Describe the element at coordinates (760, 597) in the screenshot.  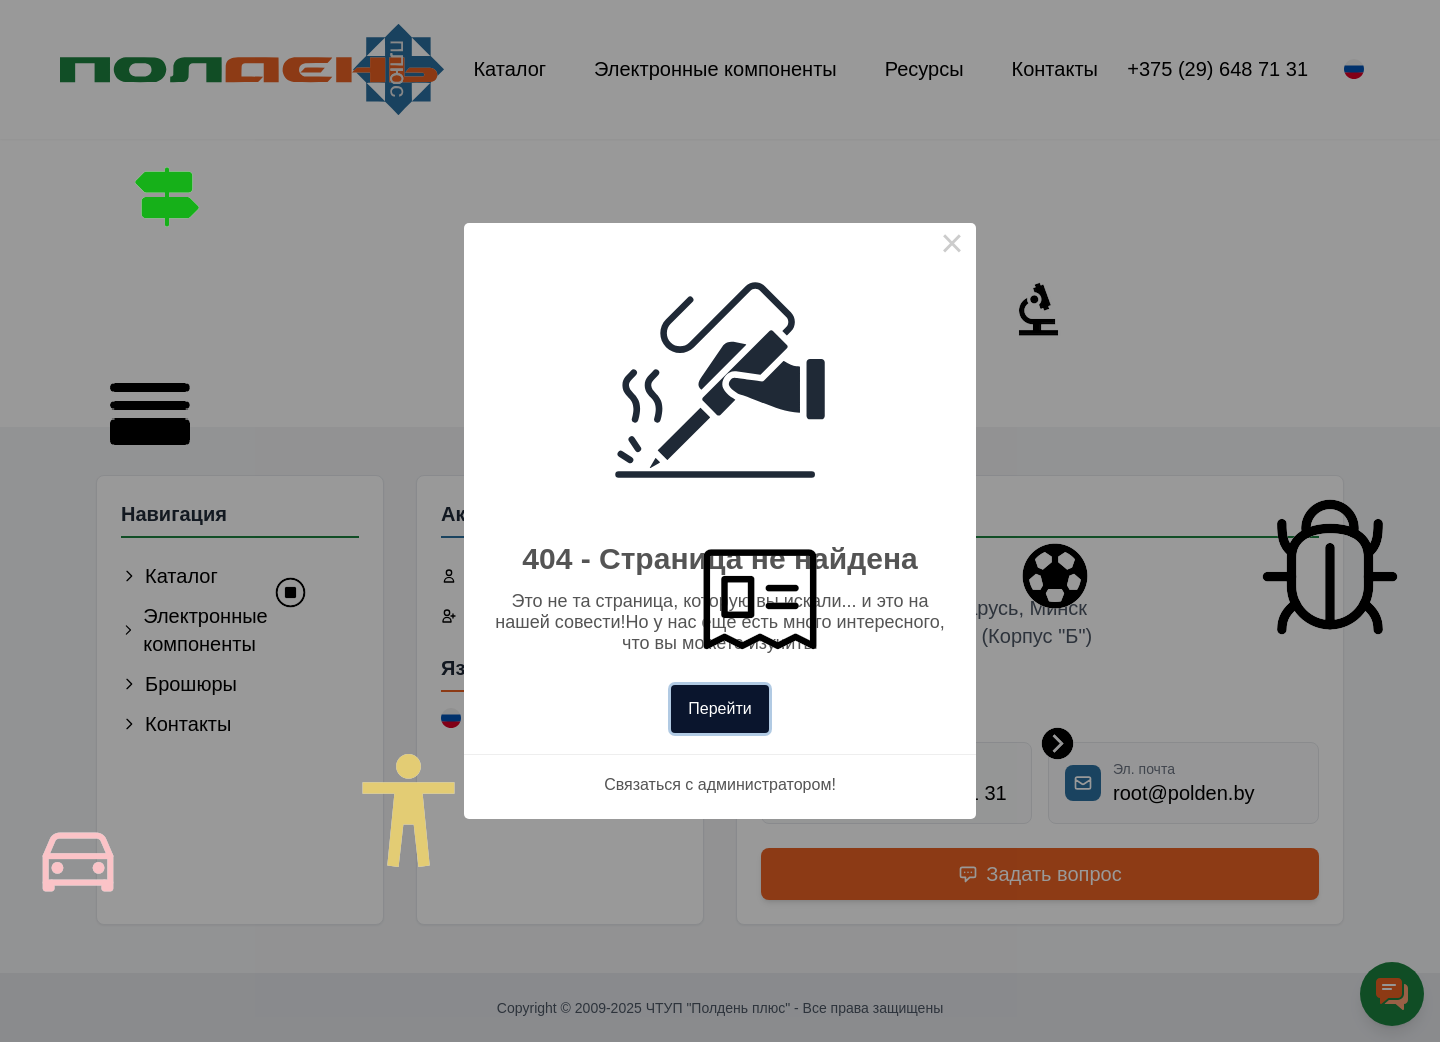
I see `view news articles or press clippings` at that location.